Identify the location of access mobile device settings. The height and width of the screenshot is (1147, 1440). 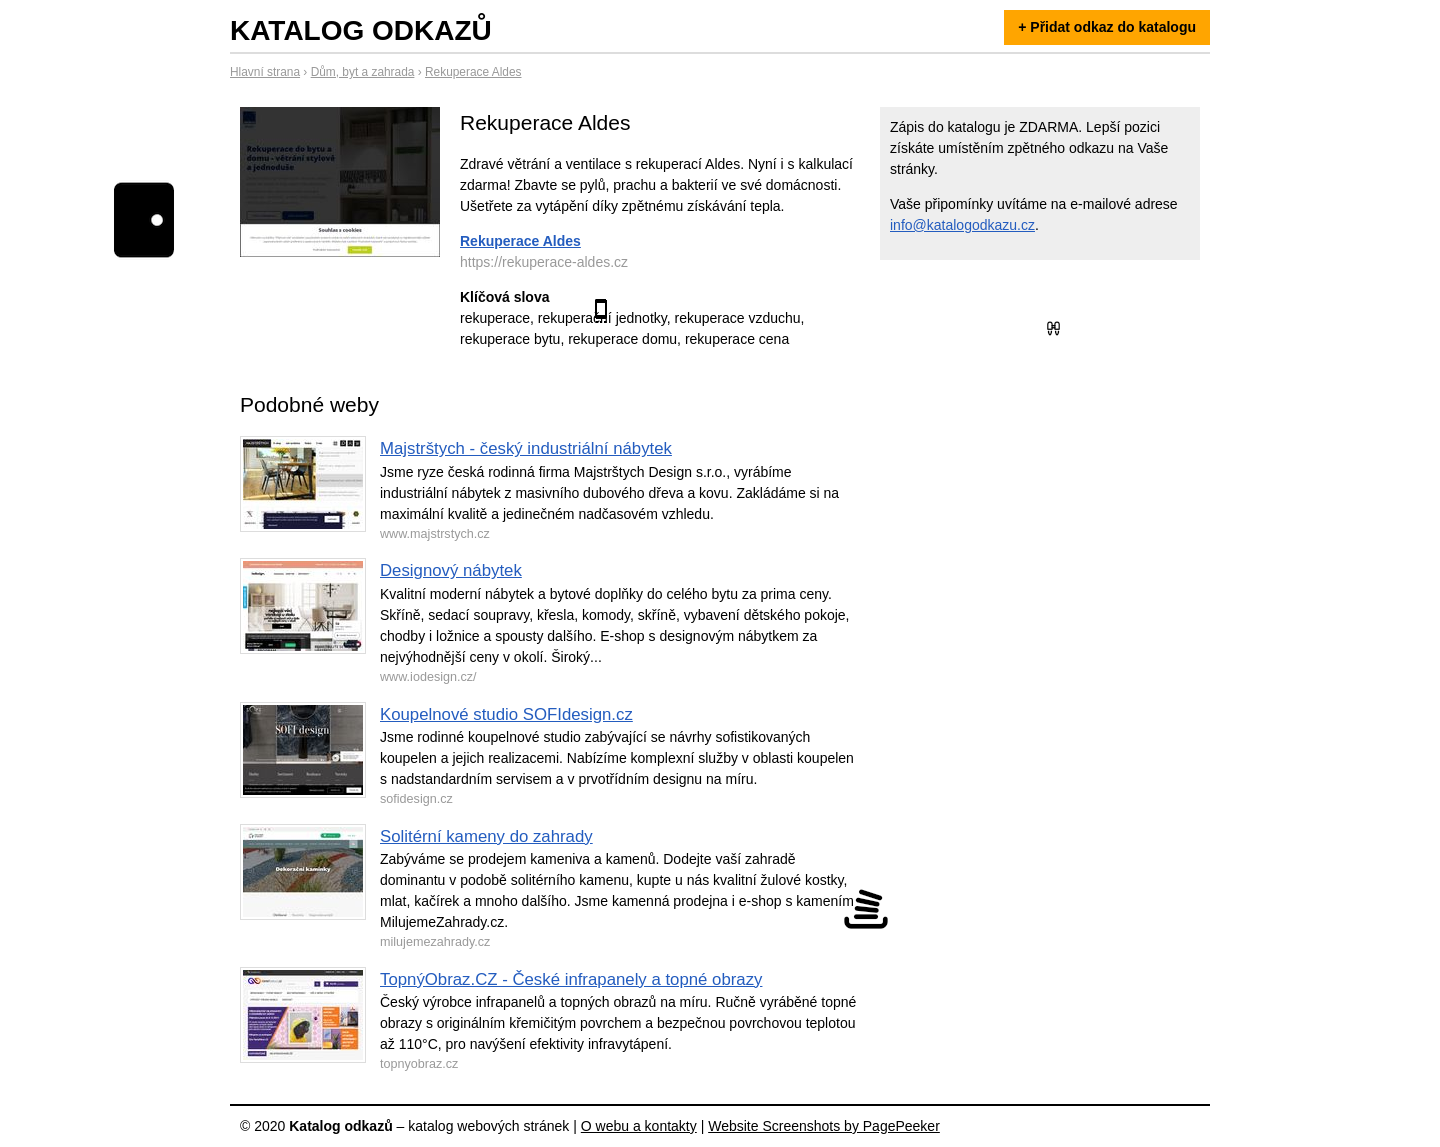
(601, 311).